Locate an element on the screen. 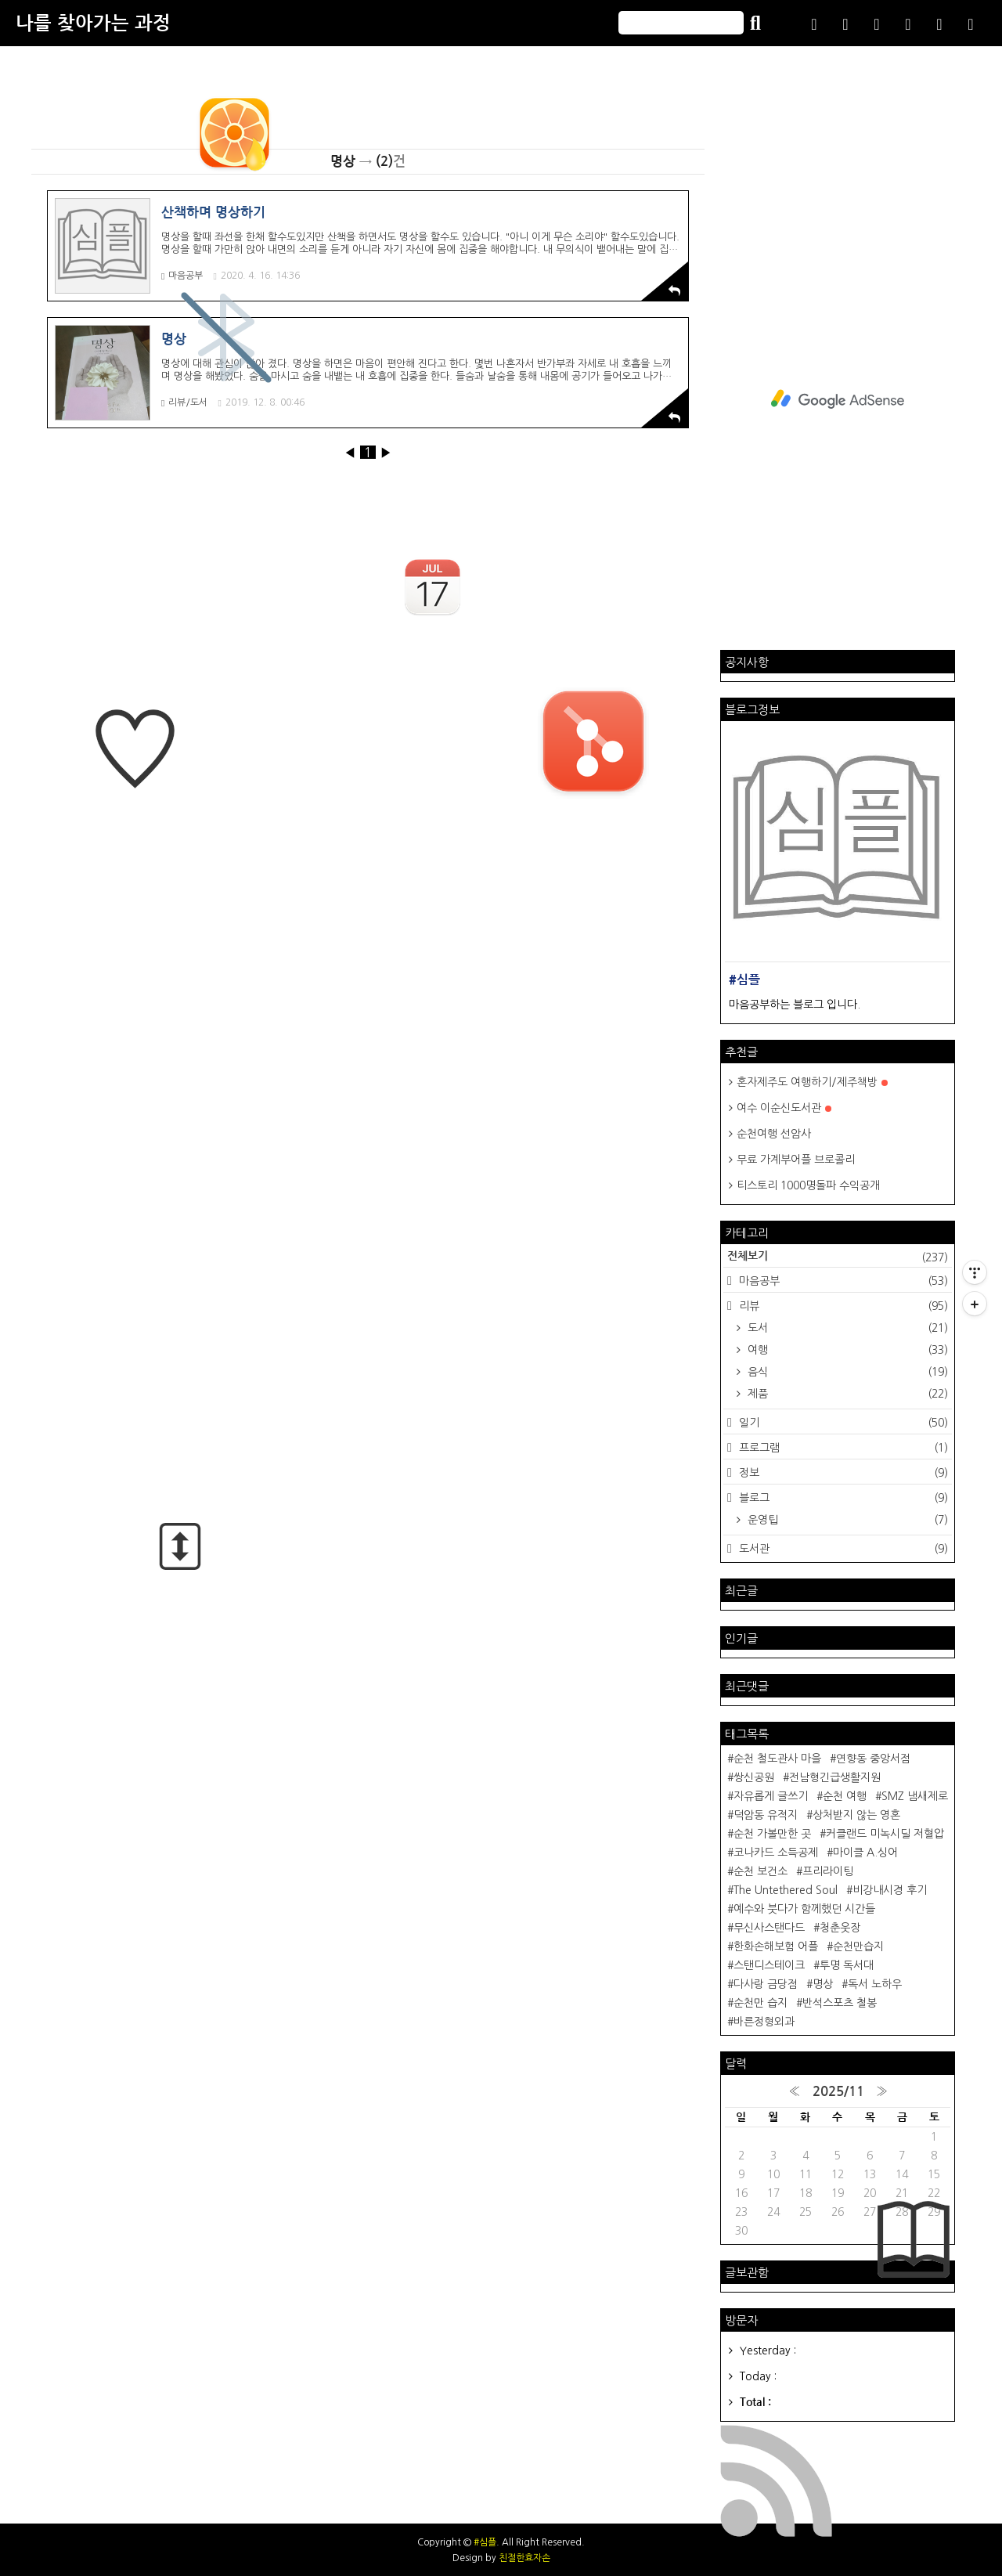 The width and height of the screenshot is (1002, 2576). configure git version control settings is located at coordinates (593, 743).